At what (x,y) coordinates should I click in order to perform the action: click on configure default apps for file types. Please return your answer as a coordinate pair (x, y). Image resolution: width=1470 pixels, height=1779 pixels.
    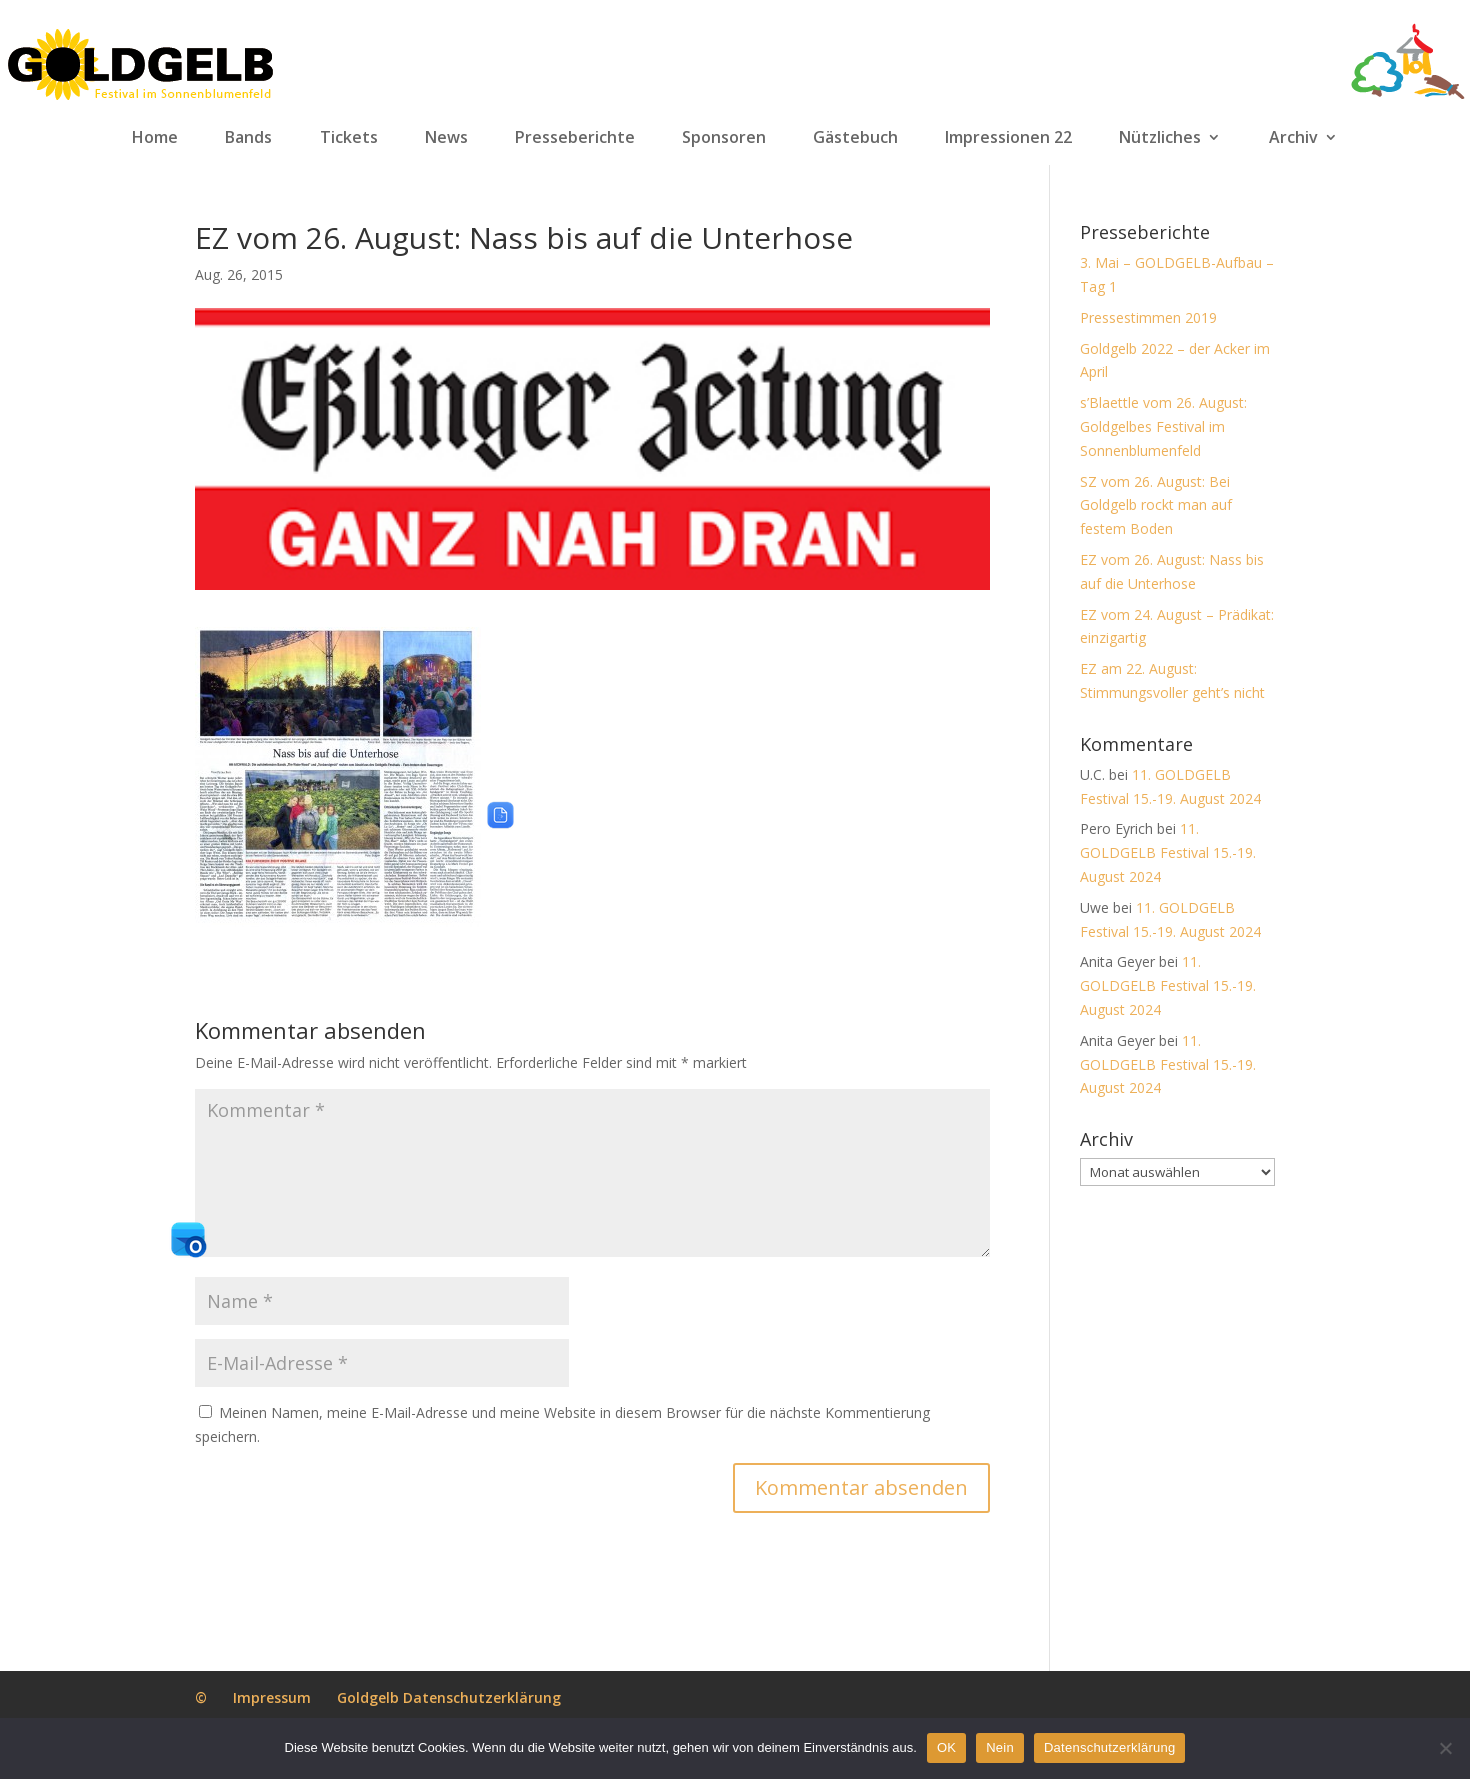
    Looking at the image, I should click on (500, 815).